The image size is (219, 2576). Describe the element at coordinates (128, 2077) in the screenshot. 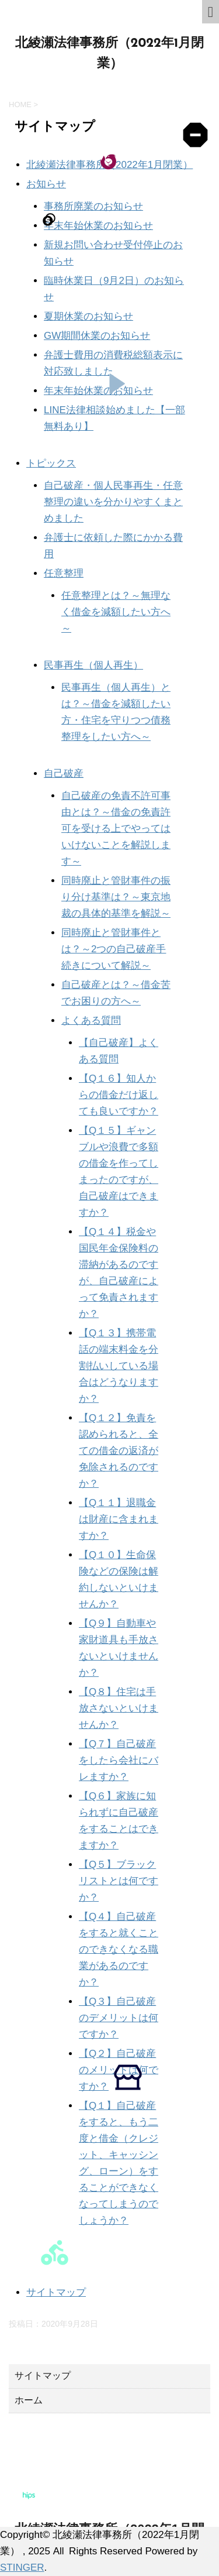

I see `visit the online store` at that location.